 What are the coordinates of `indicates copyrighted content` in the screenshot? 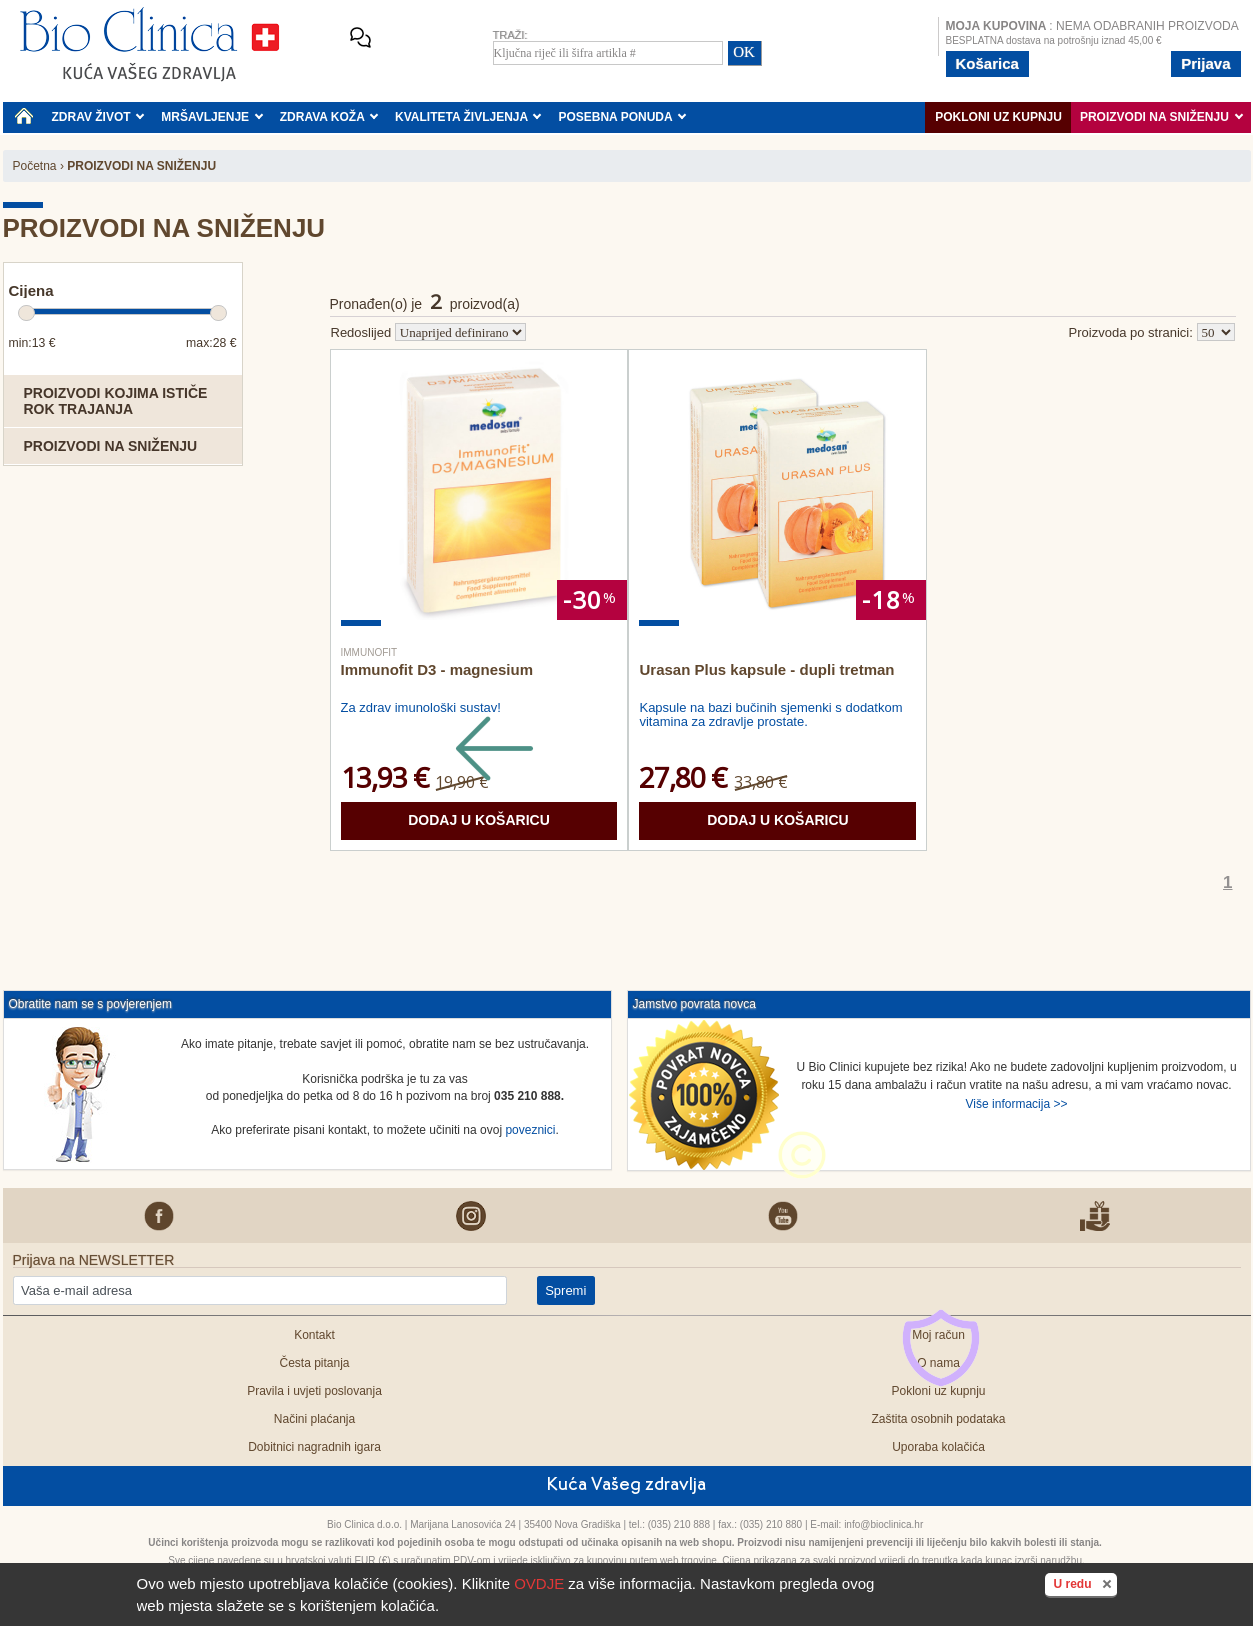 It's located at (802, 1155).